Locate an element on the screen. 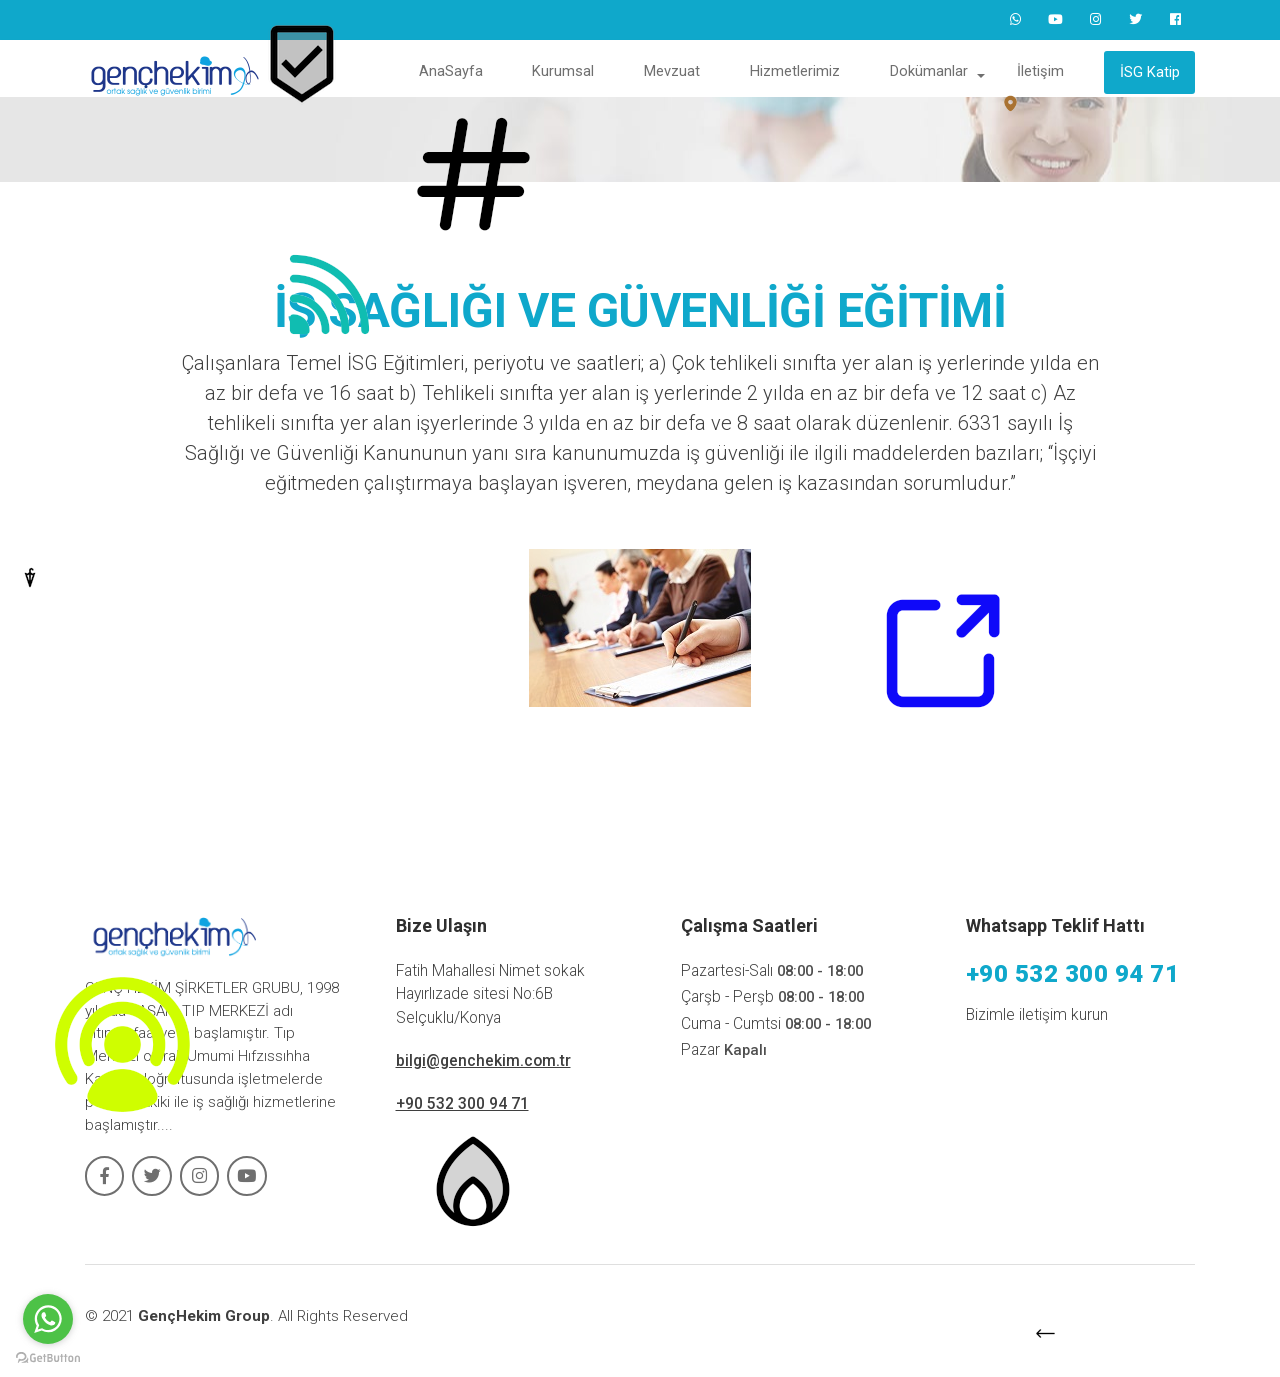 The image size is (1280, 1377). open in a new window is located at coordinates (940, 653).